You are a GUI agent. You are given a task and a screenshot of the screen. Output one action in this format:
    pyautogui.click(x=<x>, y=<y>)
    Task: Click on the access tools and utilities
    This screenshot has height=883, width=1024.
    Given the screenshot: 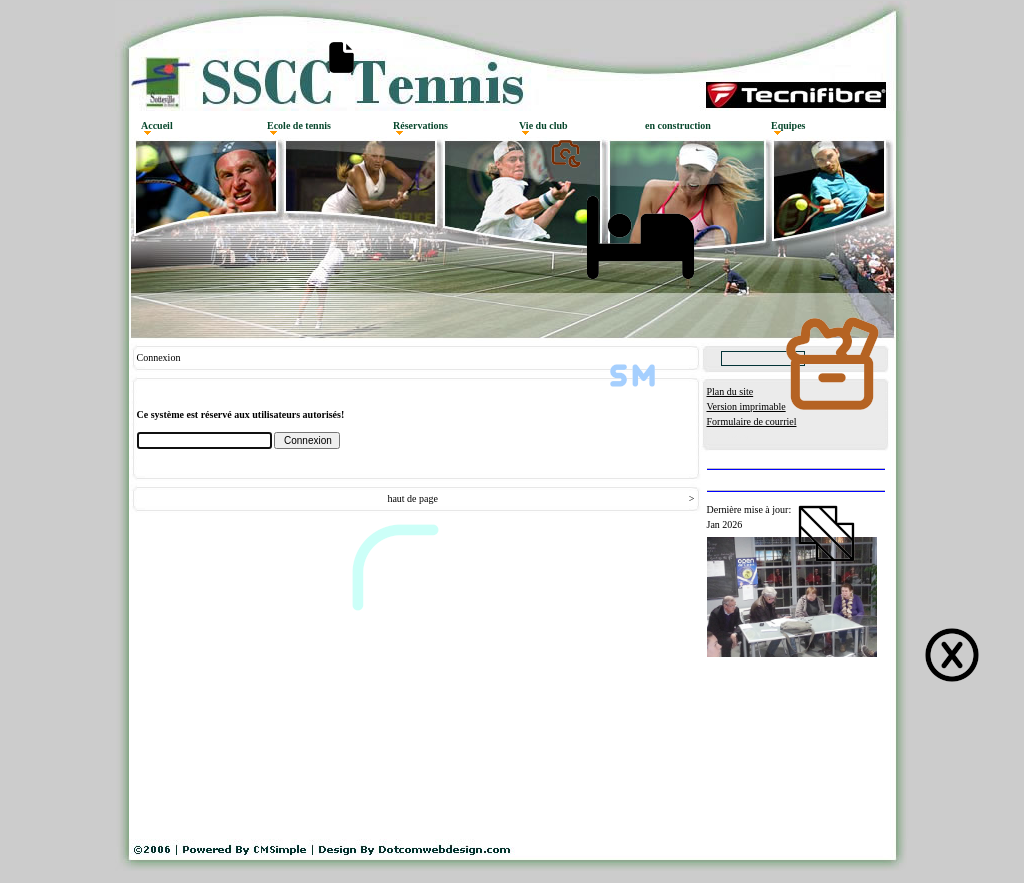 What is the action you would take?
    pyautogui.click(x=832, y=364)
    